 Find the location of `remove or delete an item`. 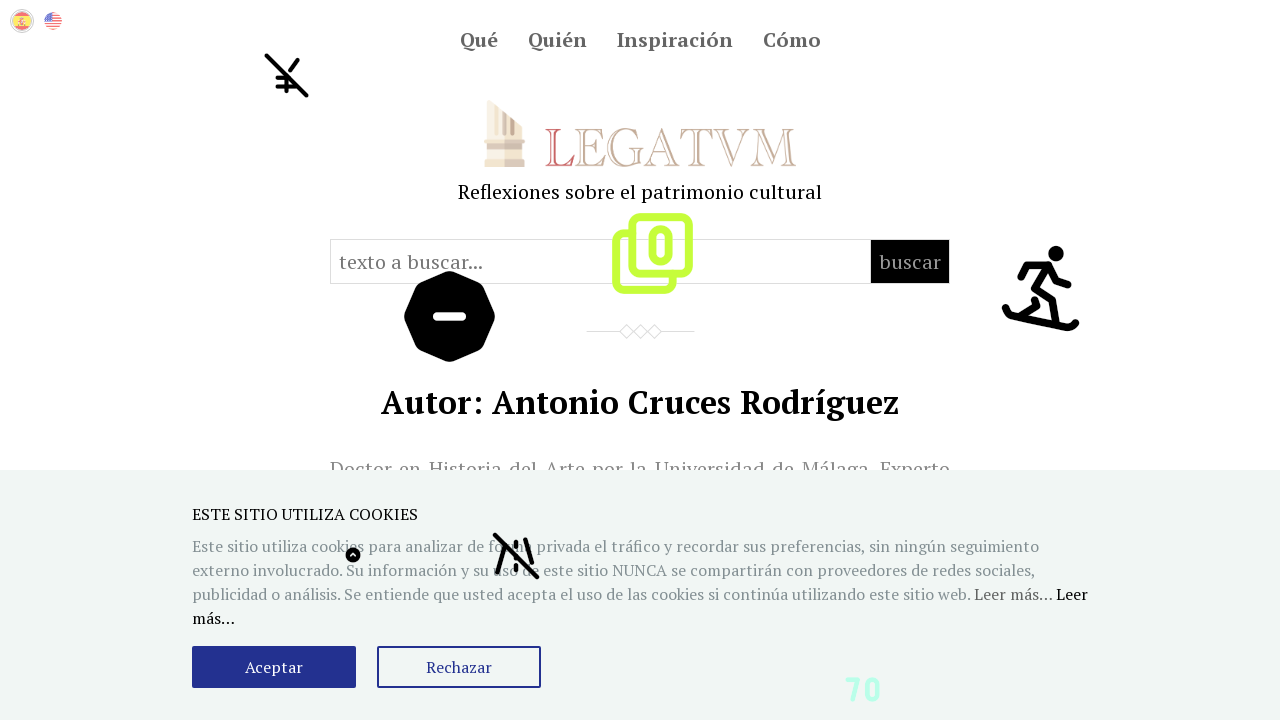

remove or delete an item is located at coordinates (449, 316).